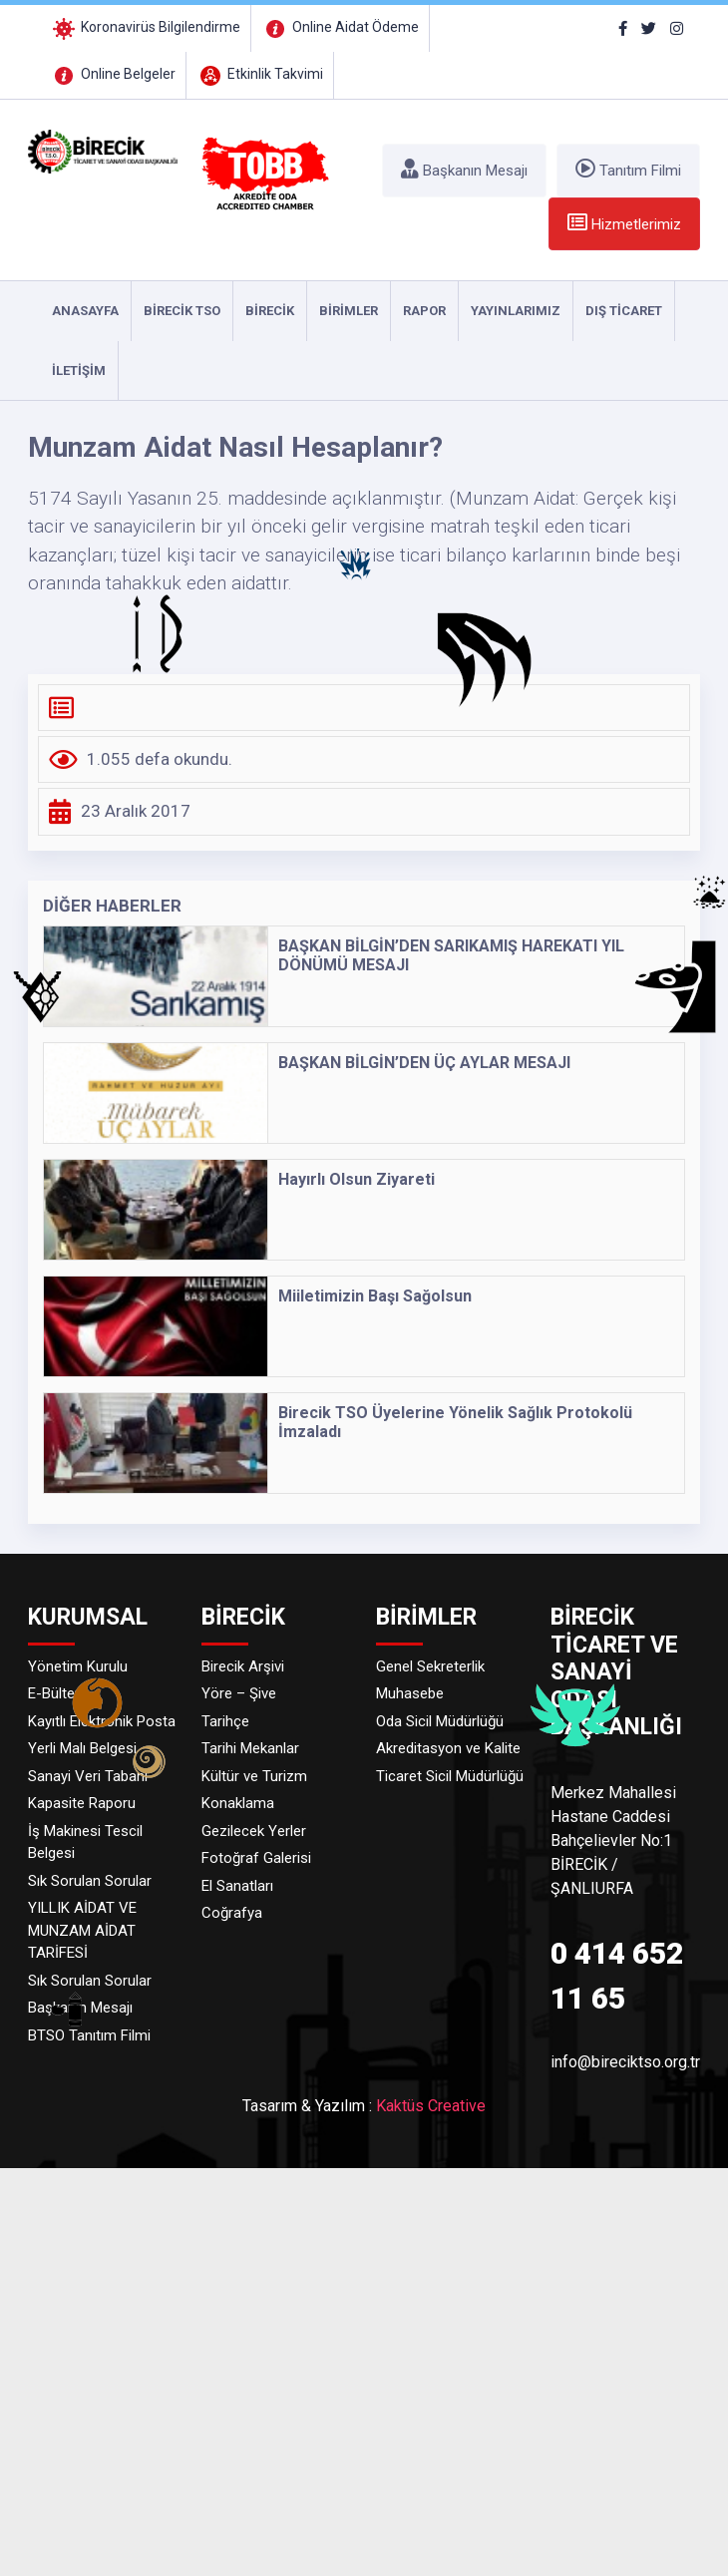 Image resolution: width=728 pixels, height=2576 pixels. Describe the element at coordinates (575, 1713) in the screenshot. I see `view legendary or rare item details` at that location.